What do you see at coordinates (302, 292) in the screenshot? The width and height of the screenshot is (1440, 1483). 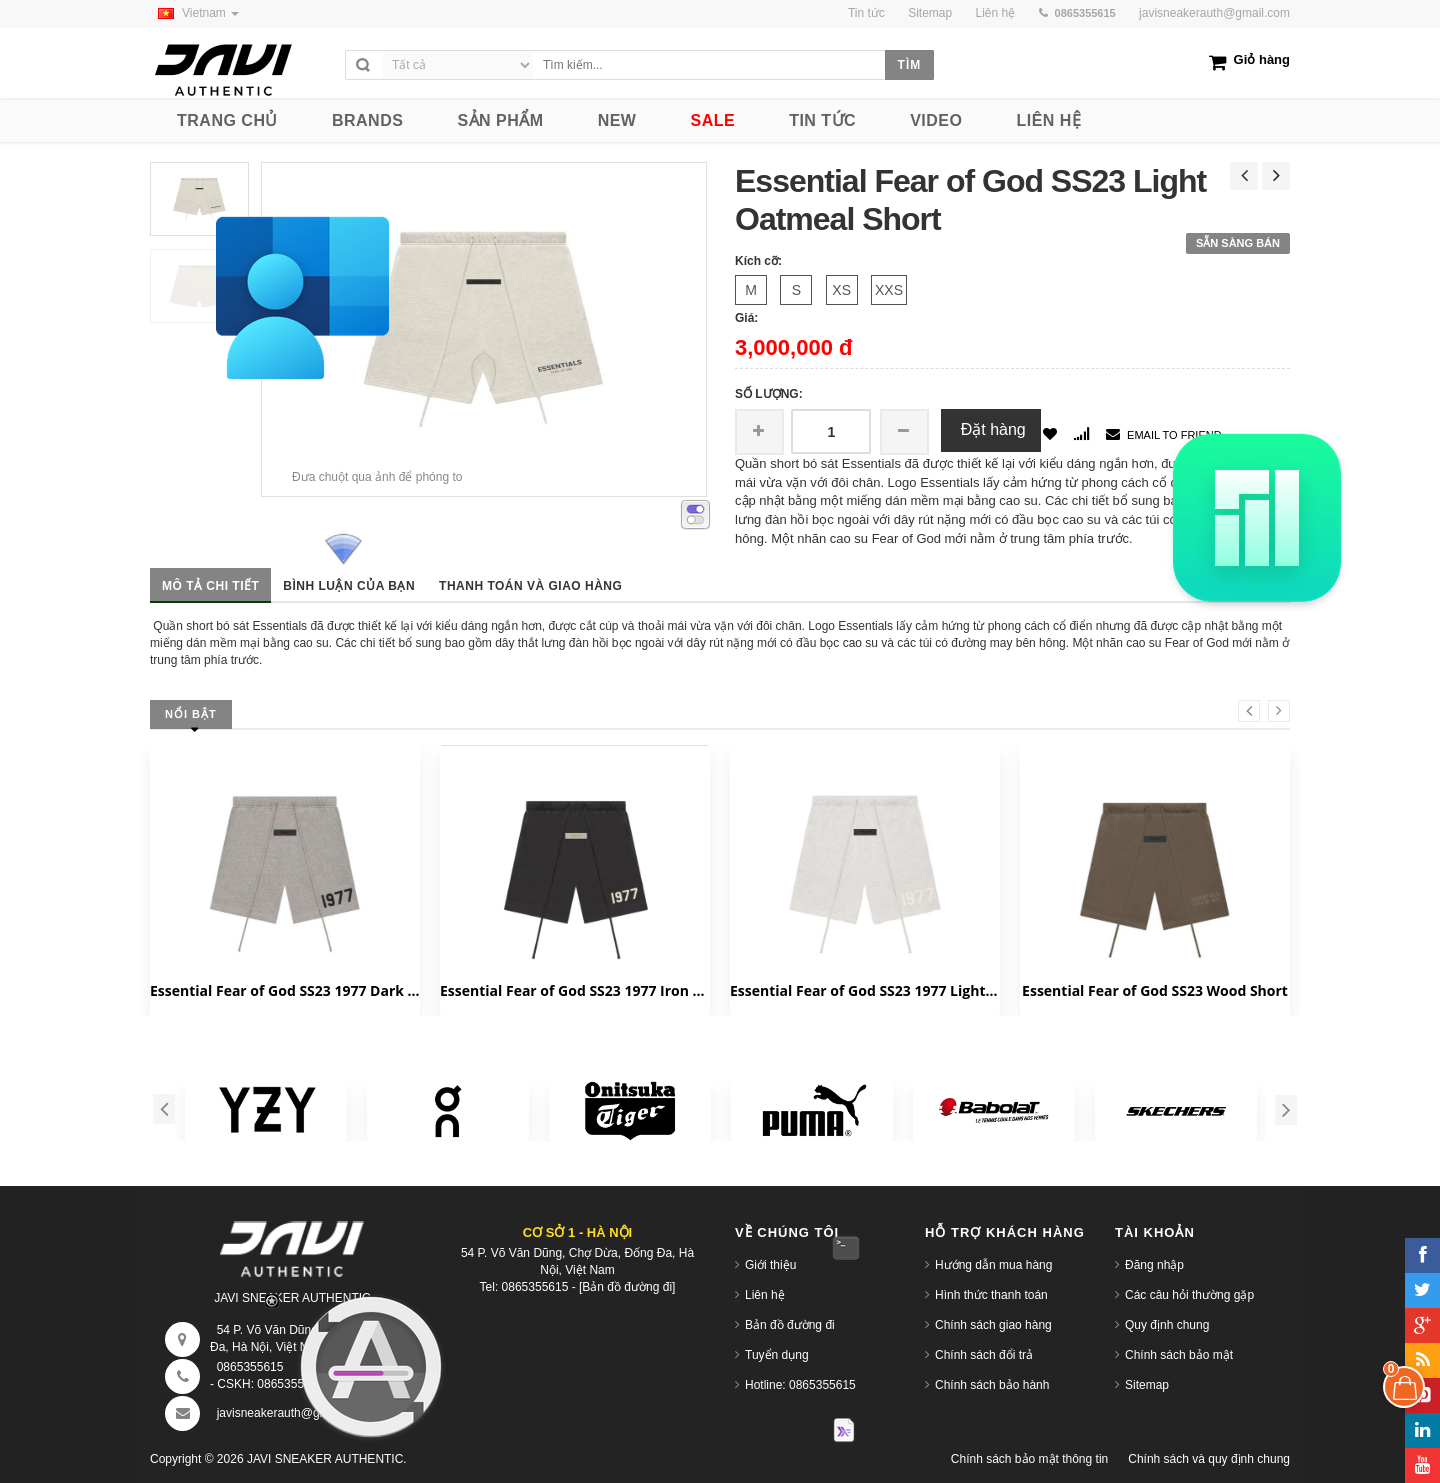 I see `open the portal app` at bounding box center [302, 292].